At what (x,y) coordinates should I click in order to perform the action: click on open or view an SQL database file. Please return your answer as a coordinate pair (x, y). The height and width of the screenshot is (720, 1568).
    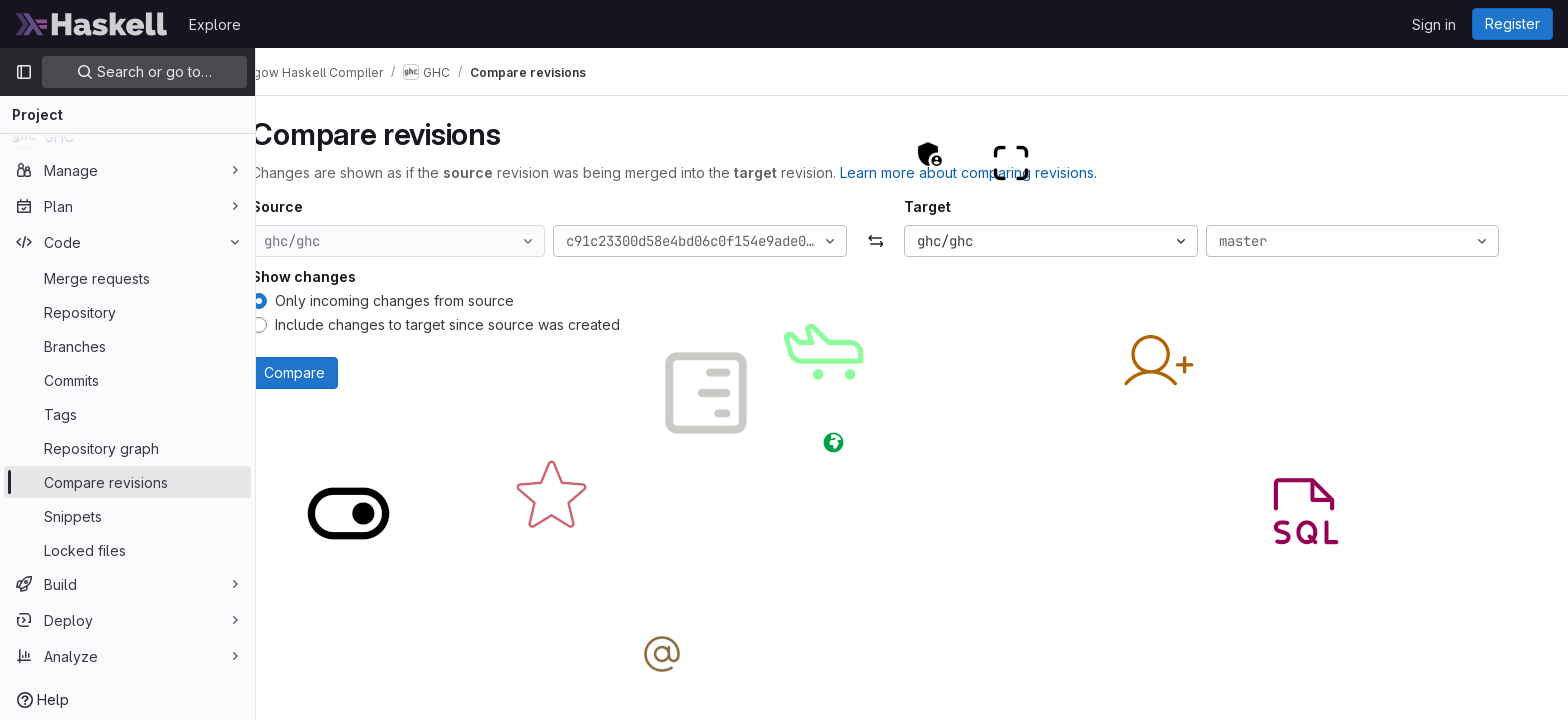
    Looking at the image, I should click on (1304, 514).